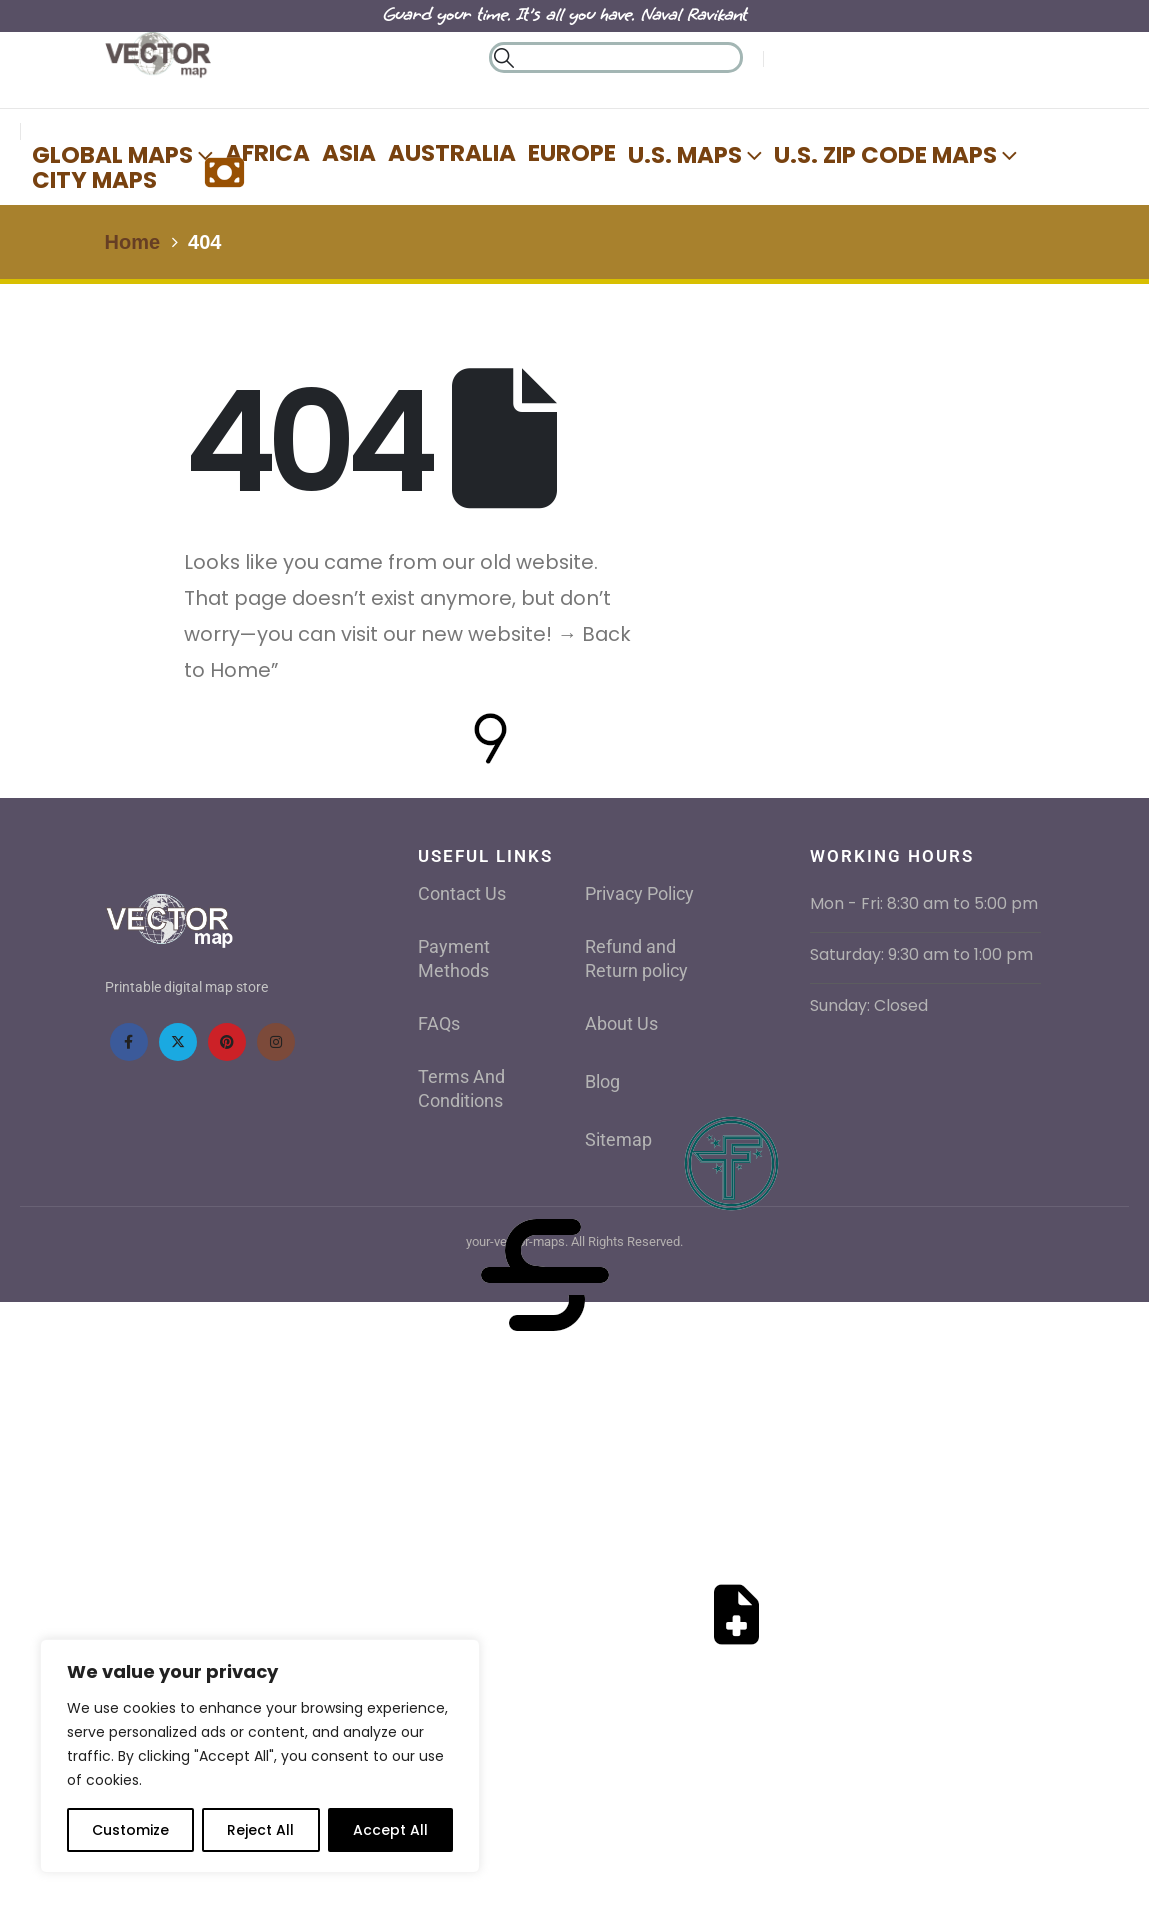 This screenshot has width=1149, height=1913. What do you see at coordinates (545, 1275) in the screenshot?
I see `apply strikethrough formatting to selected text` at bounding box center [545, 1275].